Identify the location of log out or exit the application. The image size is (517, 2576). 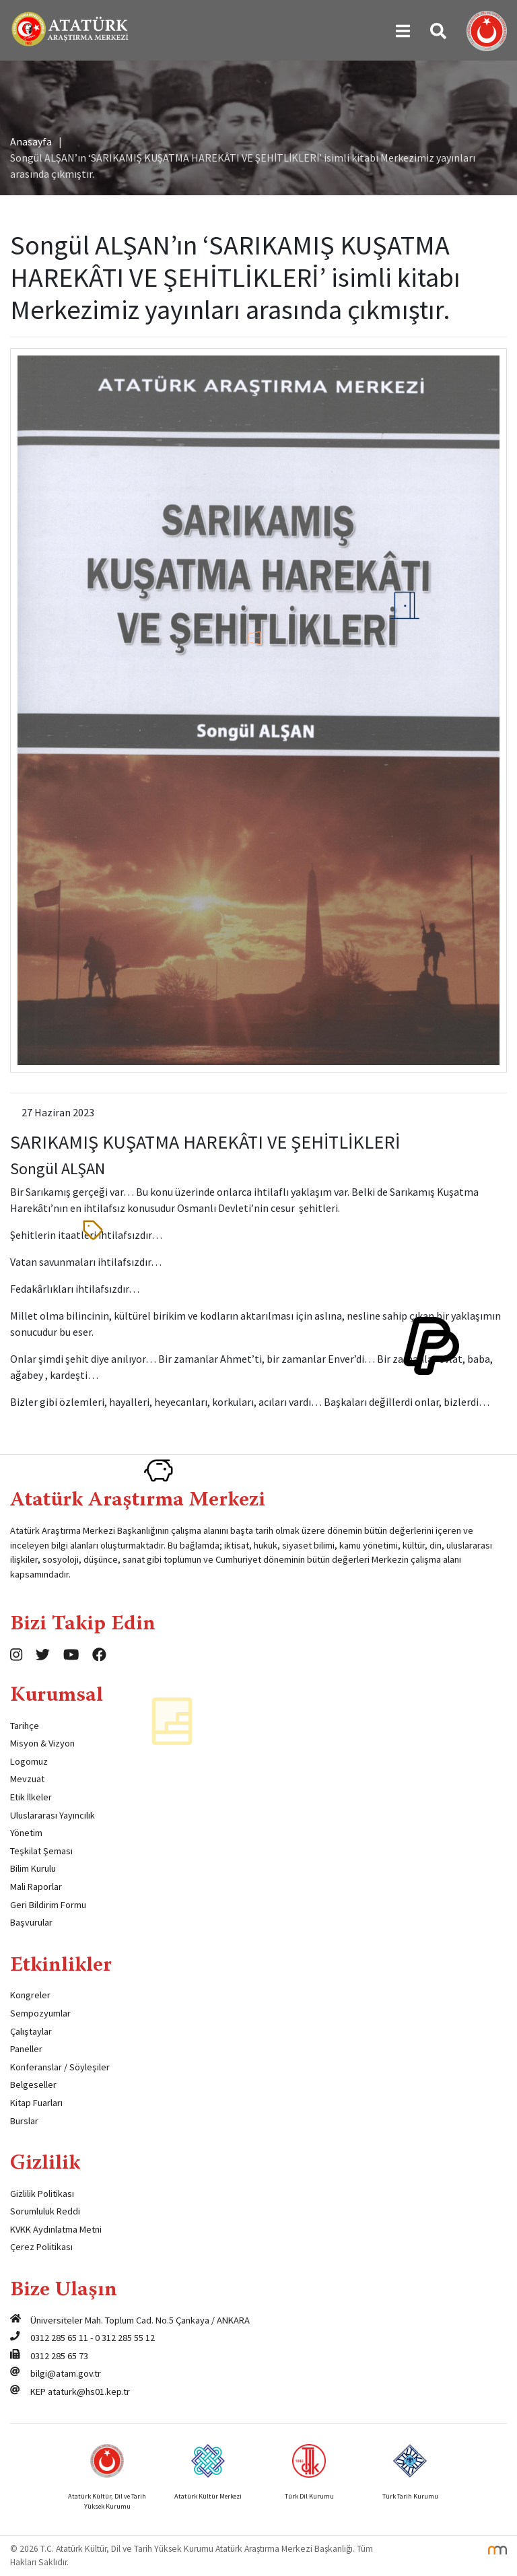
(405, 605).